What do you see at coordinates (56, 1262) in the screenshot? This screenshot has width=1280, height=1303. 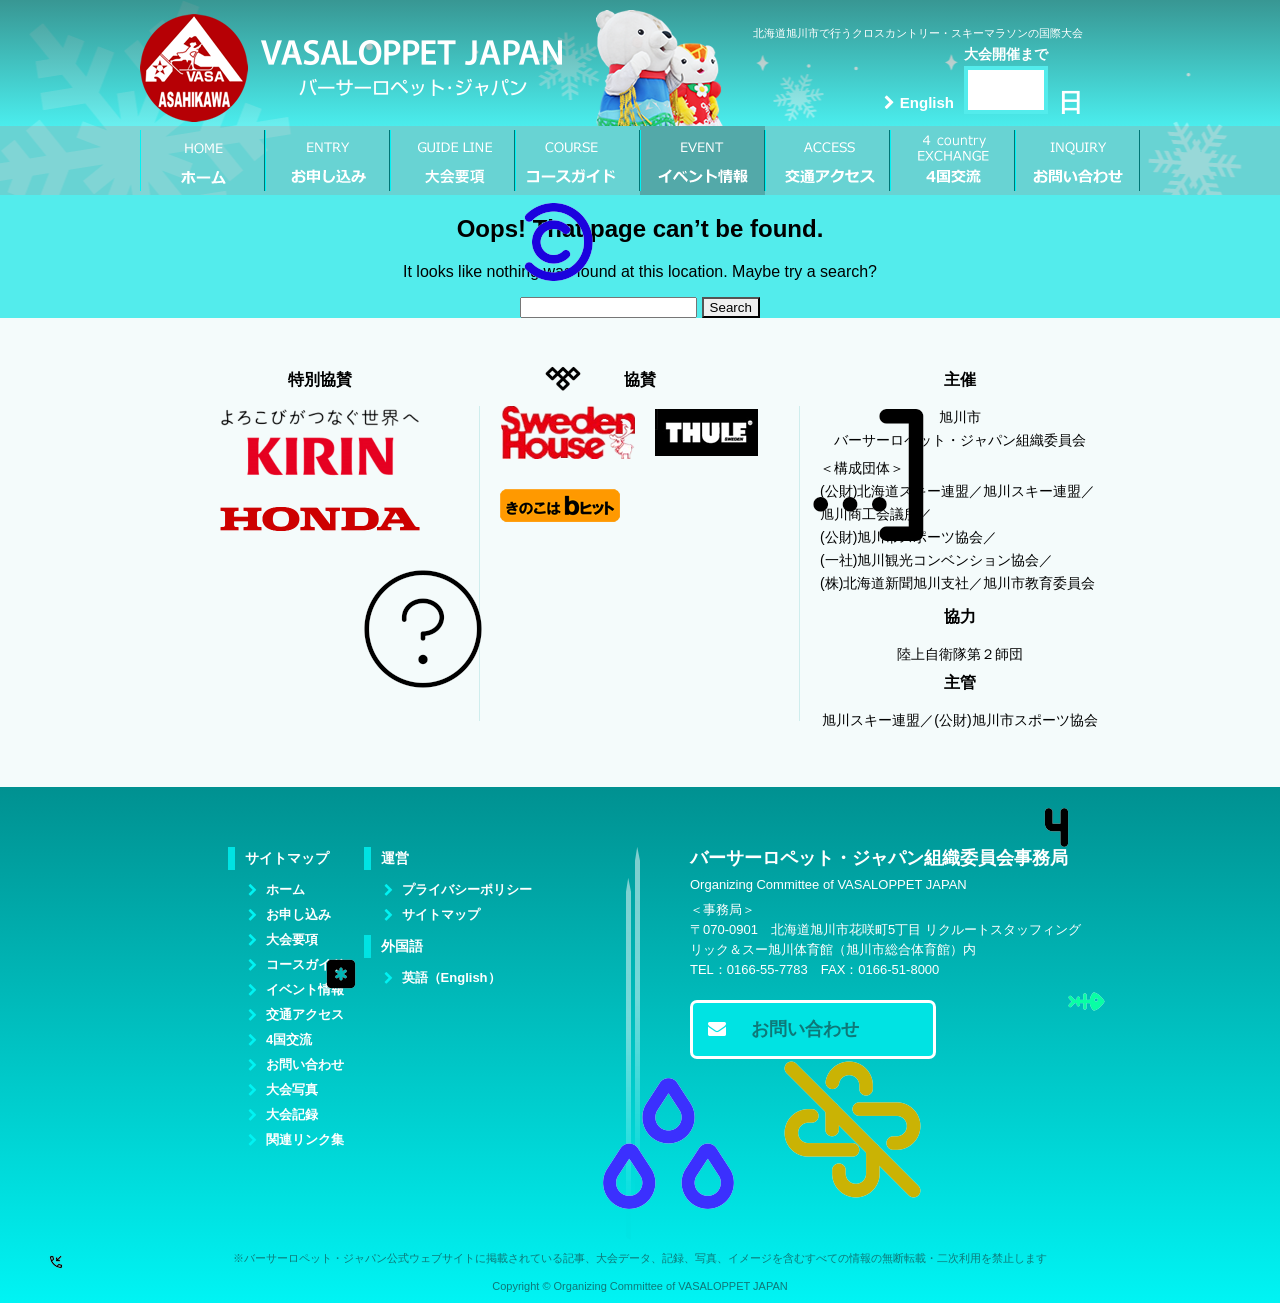 I see `indicates a missed call that needs to be returned` at bounding box center [56, 1262].